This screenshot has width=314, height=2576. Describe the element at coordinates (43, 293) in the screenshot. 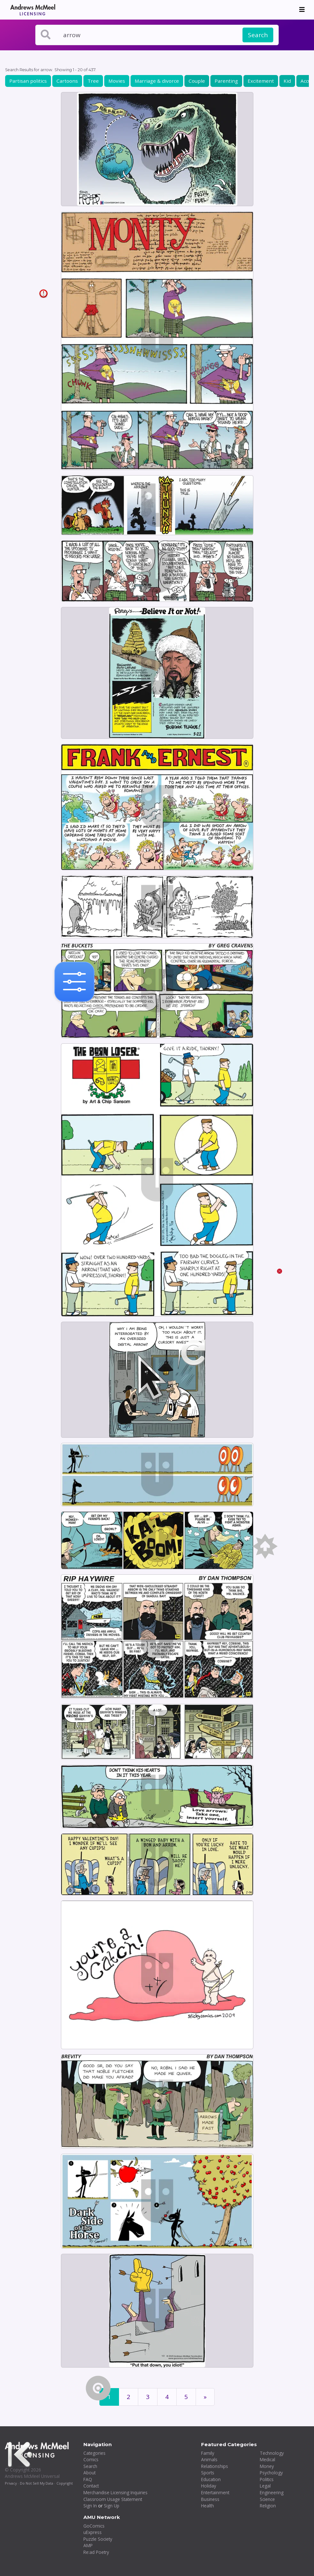

I see `indicates important or critical information` at that location.